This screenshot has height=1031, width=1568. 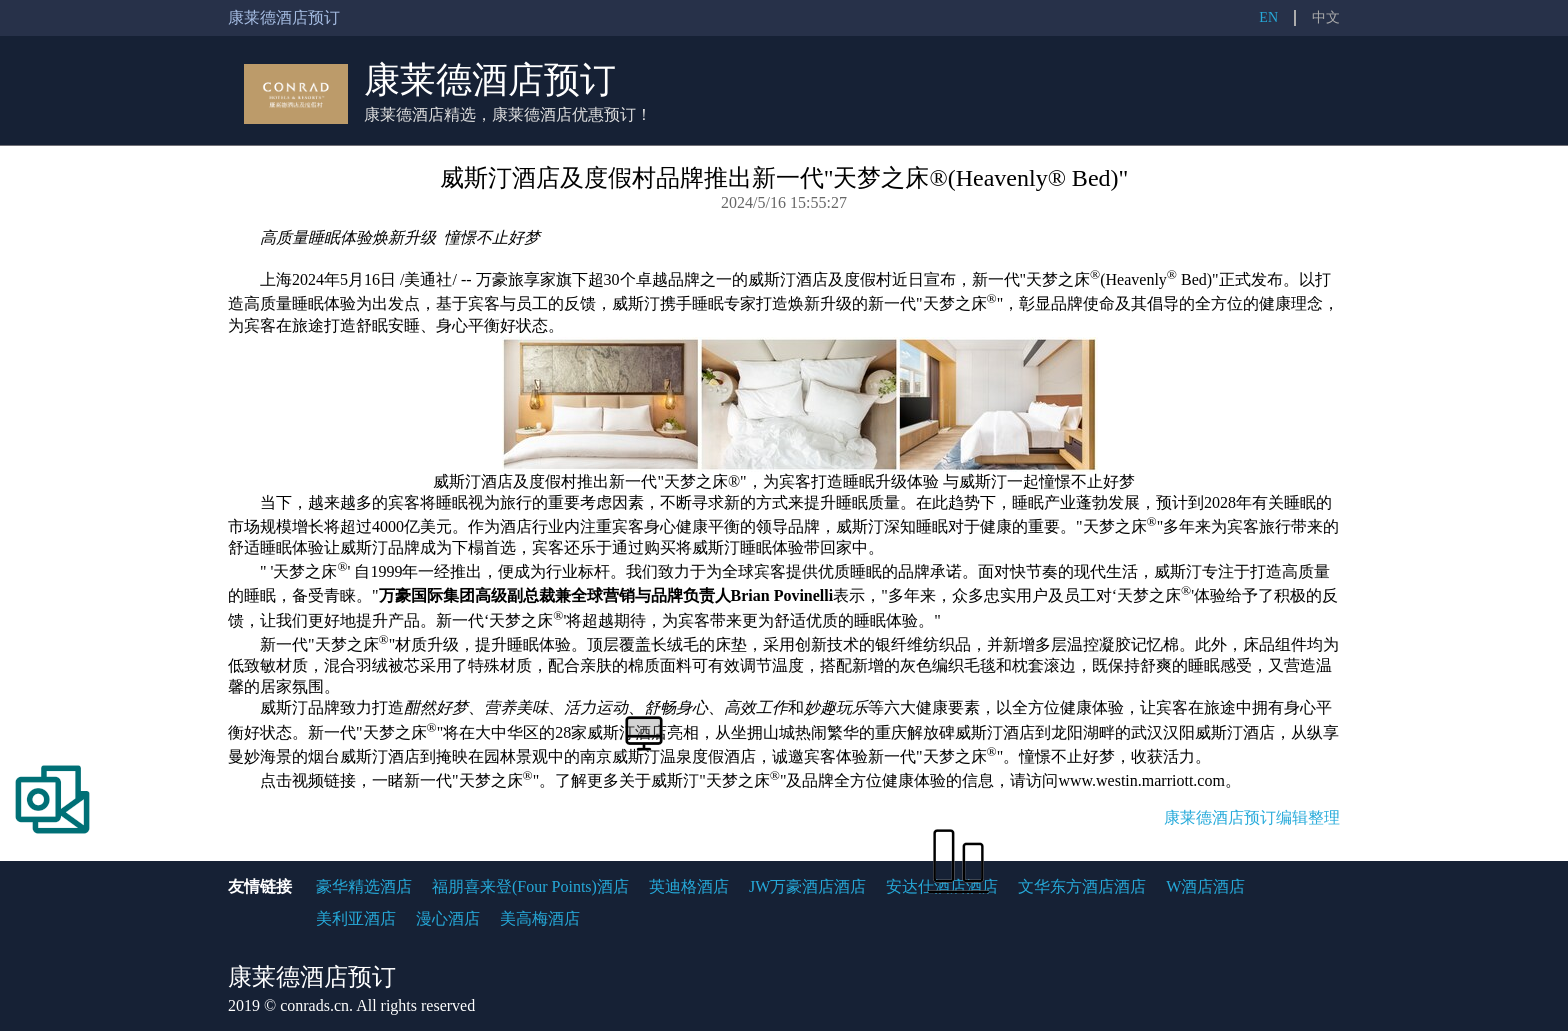 What do you see at coordinates (958, 862) in the screenshot?
I see `align selected elements to the bottom` at bounding box center [958, 862].